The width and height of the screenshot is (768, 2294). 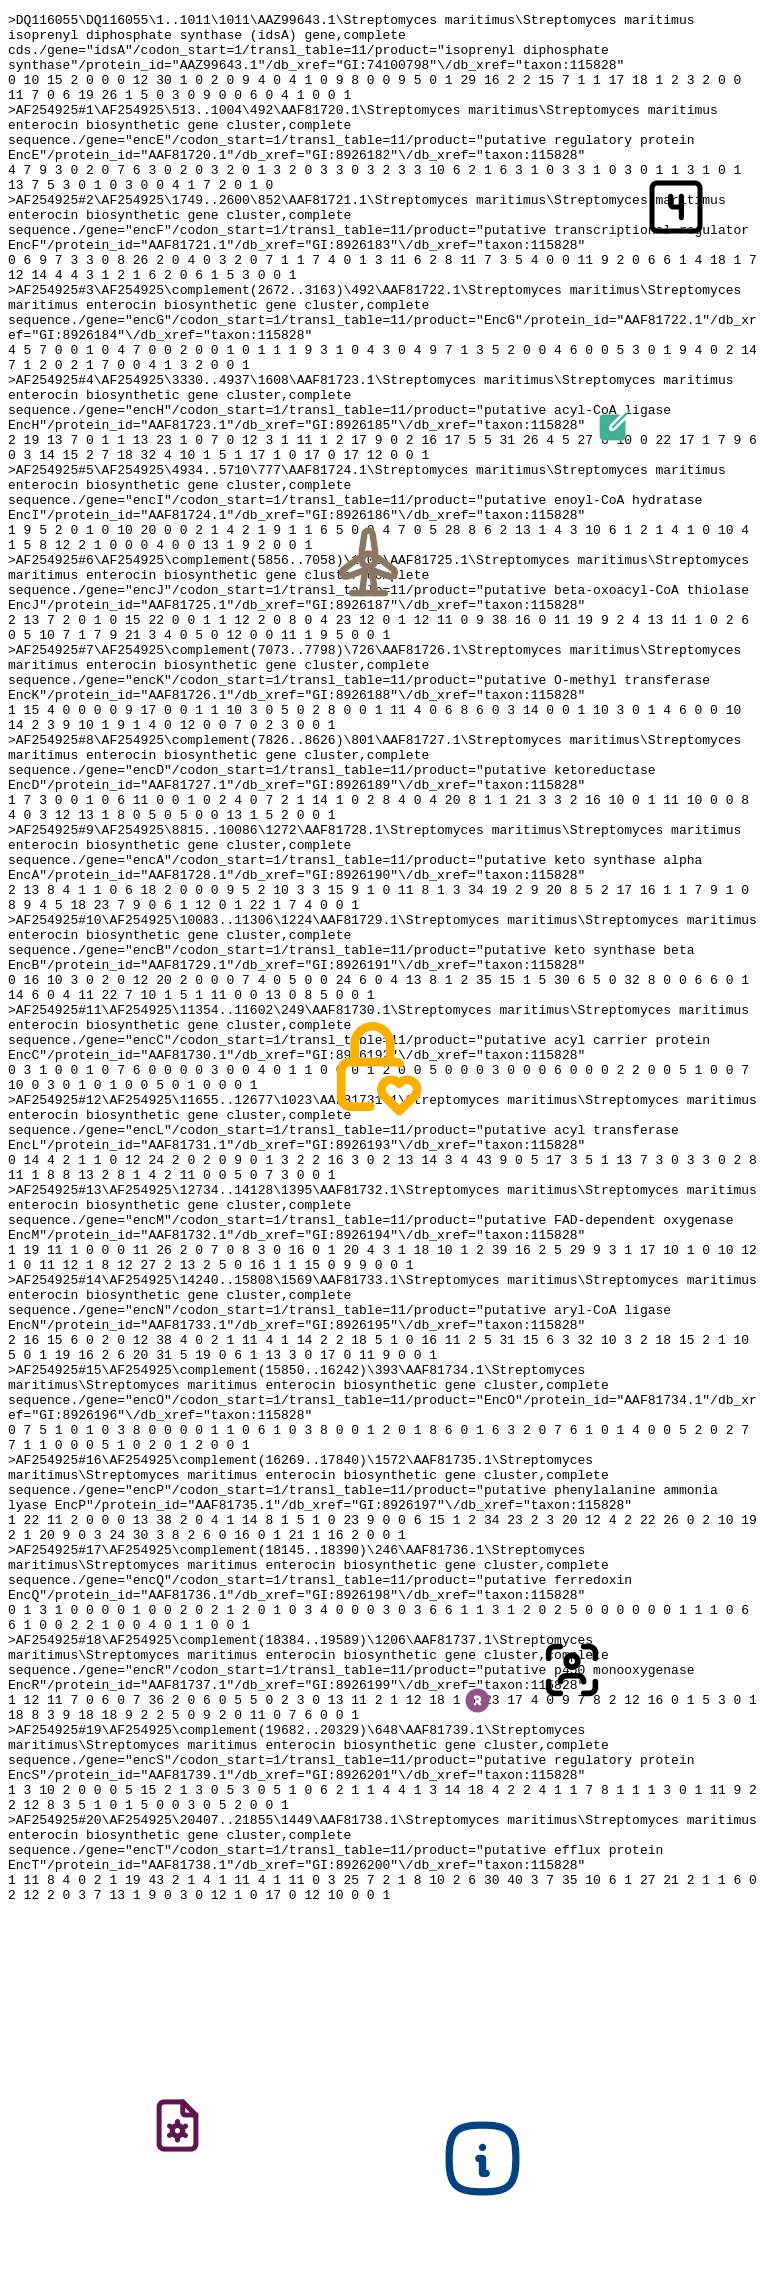 I want to click on select option 4 from a numbered list, so click(x=676, y=207).